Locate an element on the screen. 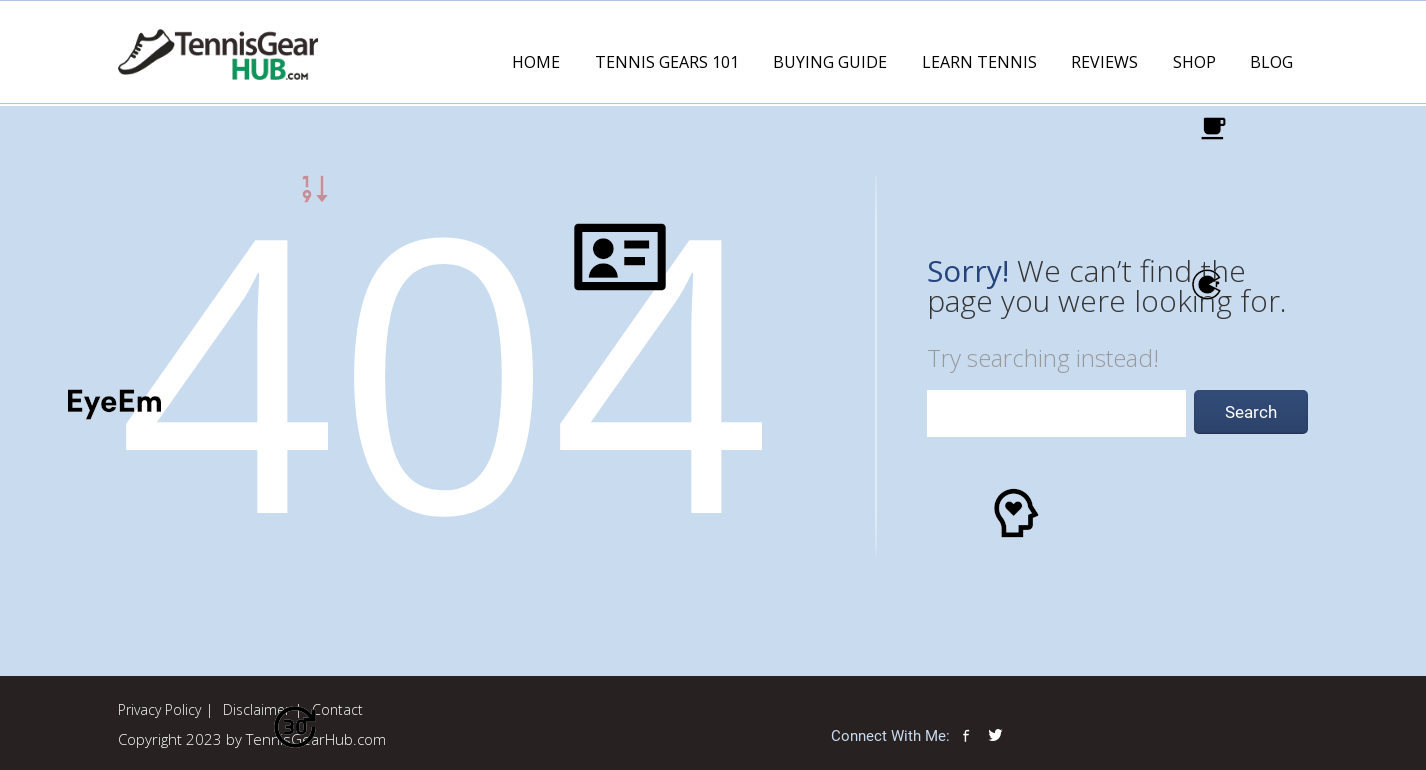  skip forward 30 seconds is located at coordinates (295, 727).